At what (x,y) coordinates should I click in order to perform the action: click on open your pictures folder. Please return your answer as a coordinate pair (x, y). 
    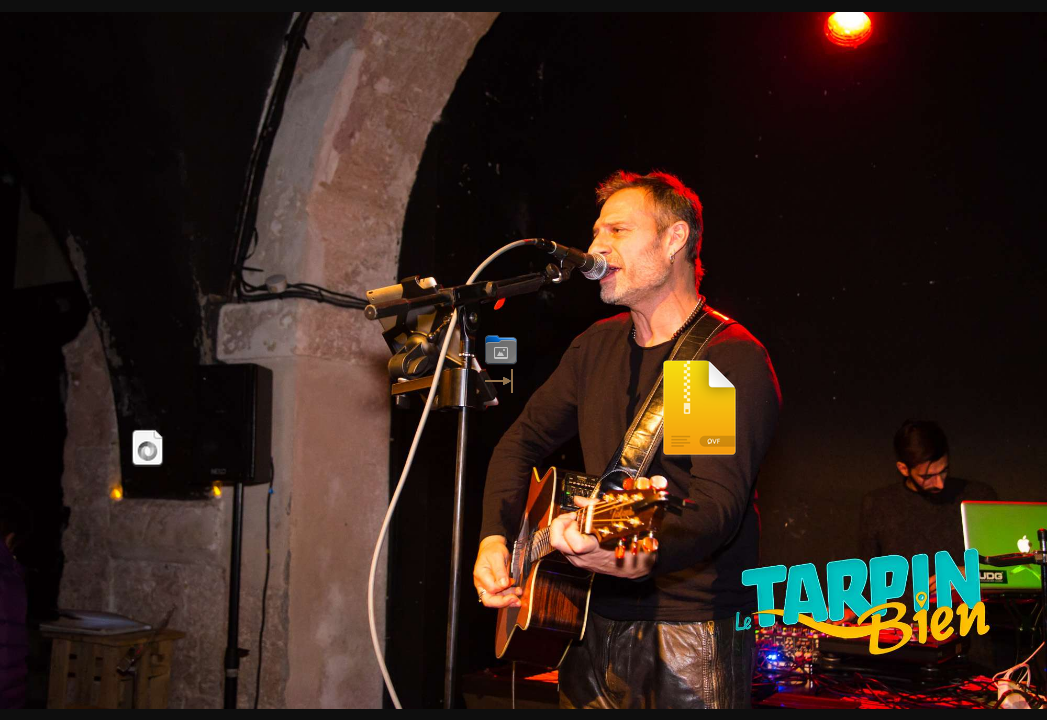
    Looking at the image, I should click on (501, 349).